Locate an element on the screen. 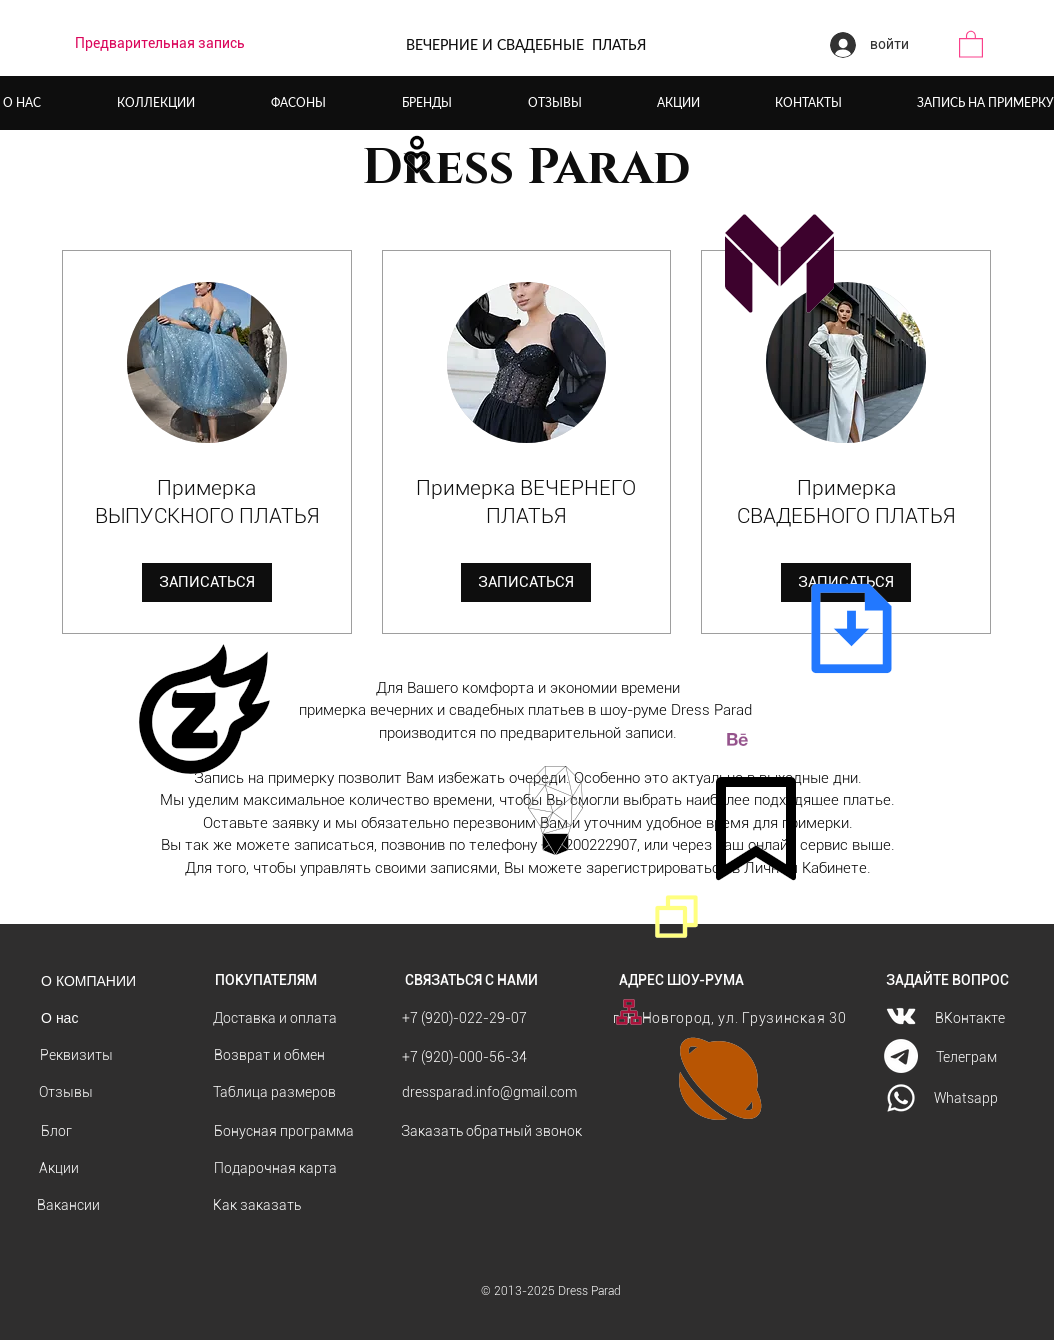  view multiple unchecked items or tasks is located at coordinates (676, 916).